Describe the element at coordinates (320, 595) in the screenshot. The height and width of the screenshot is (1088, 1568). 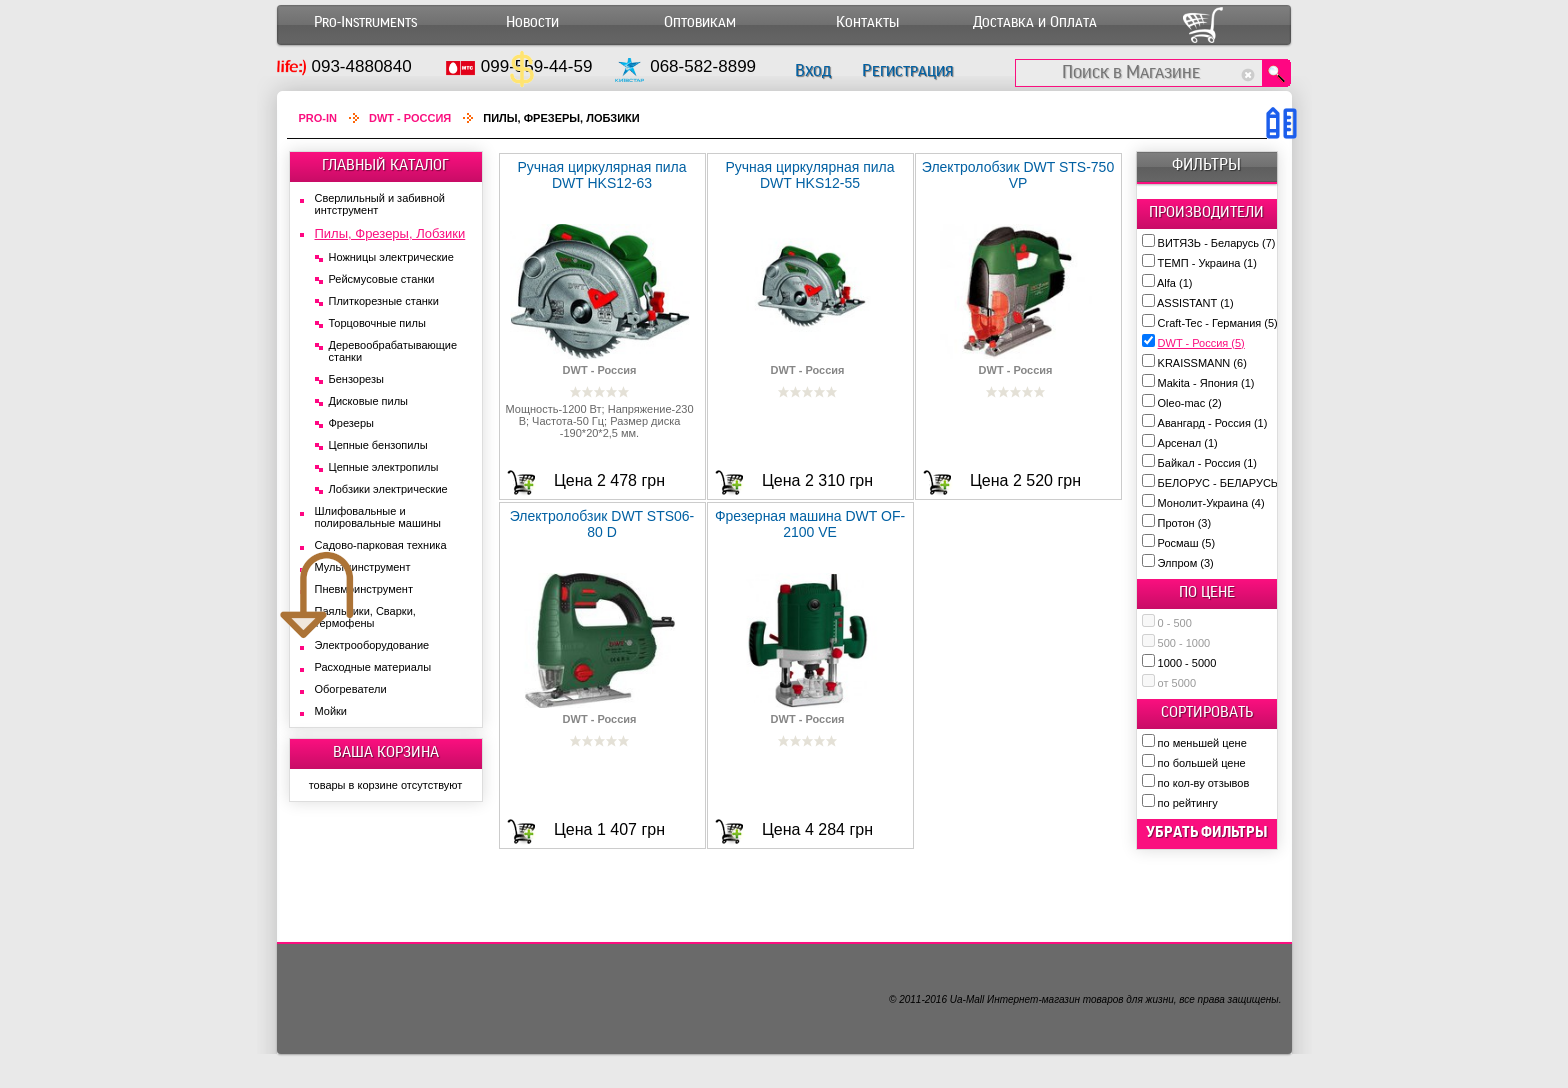
I see `undo or reverse a previous action` at that location.